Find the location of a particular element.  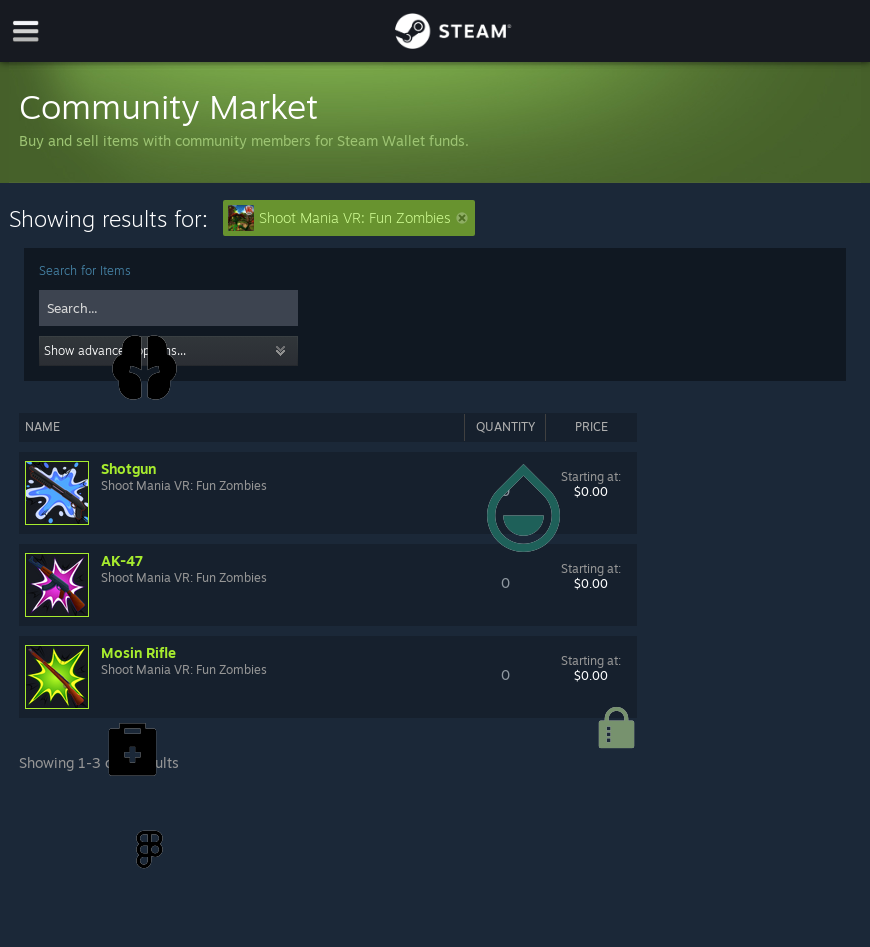

open figma design app is located at coordinates (149, 849).